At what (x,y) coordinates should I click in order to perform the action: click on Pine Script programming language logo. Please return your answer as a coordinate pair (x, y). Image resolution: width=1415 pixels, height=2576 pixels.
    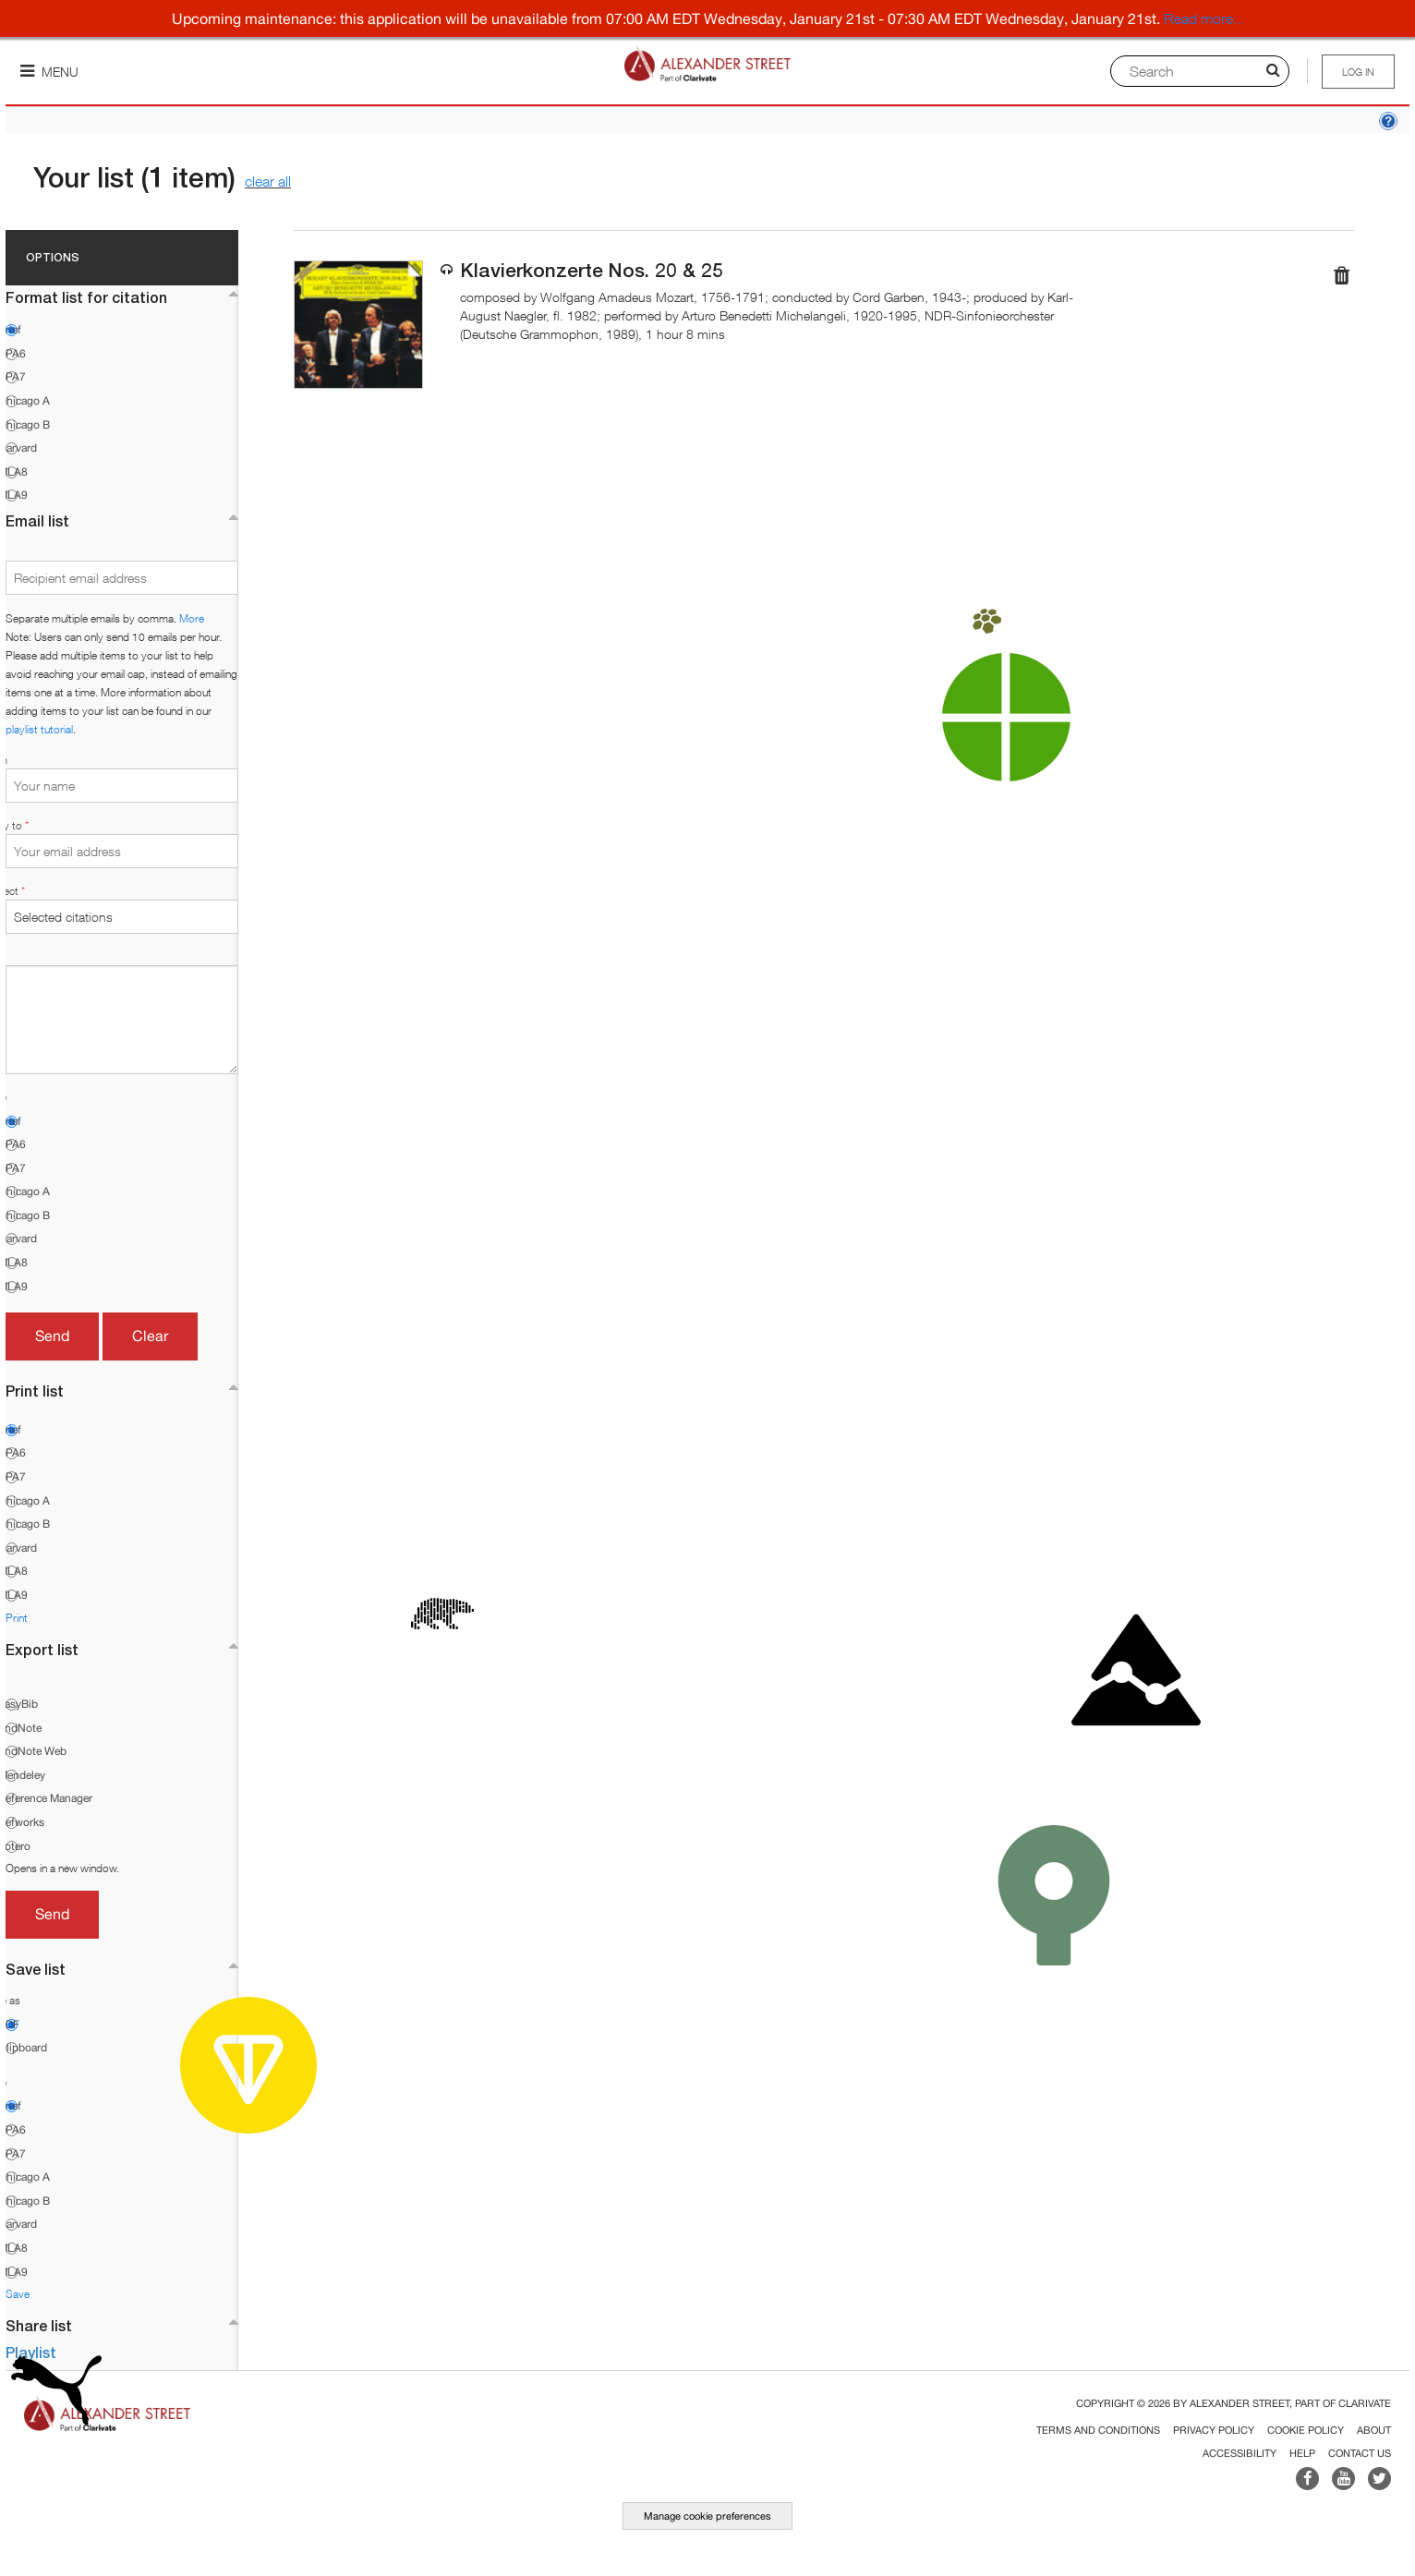
    Looking at the image, I should click on (1136, 1670).